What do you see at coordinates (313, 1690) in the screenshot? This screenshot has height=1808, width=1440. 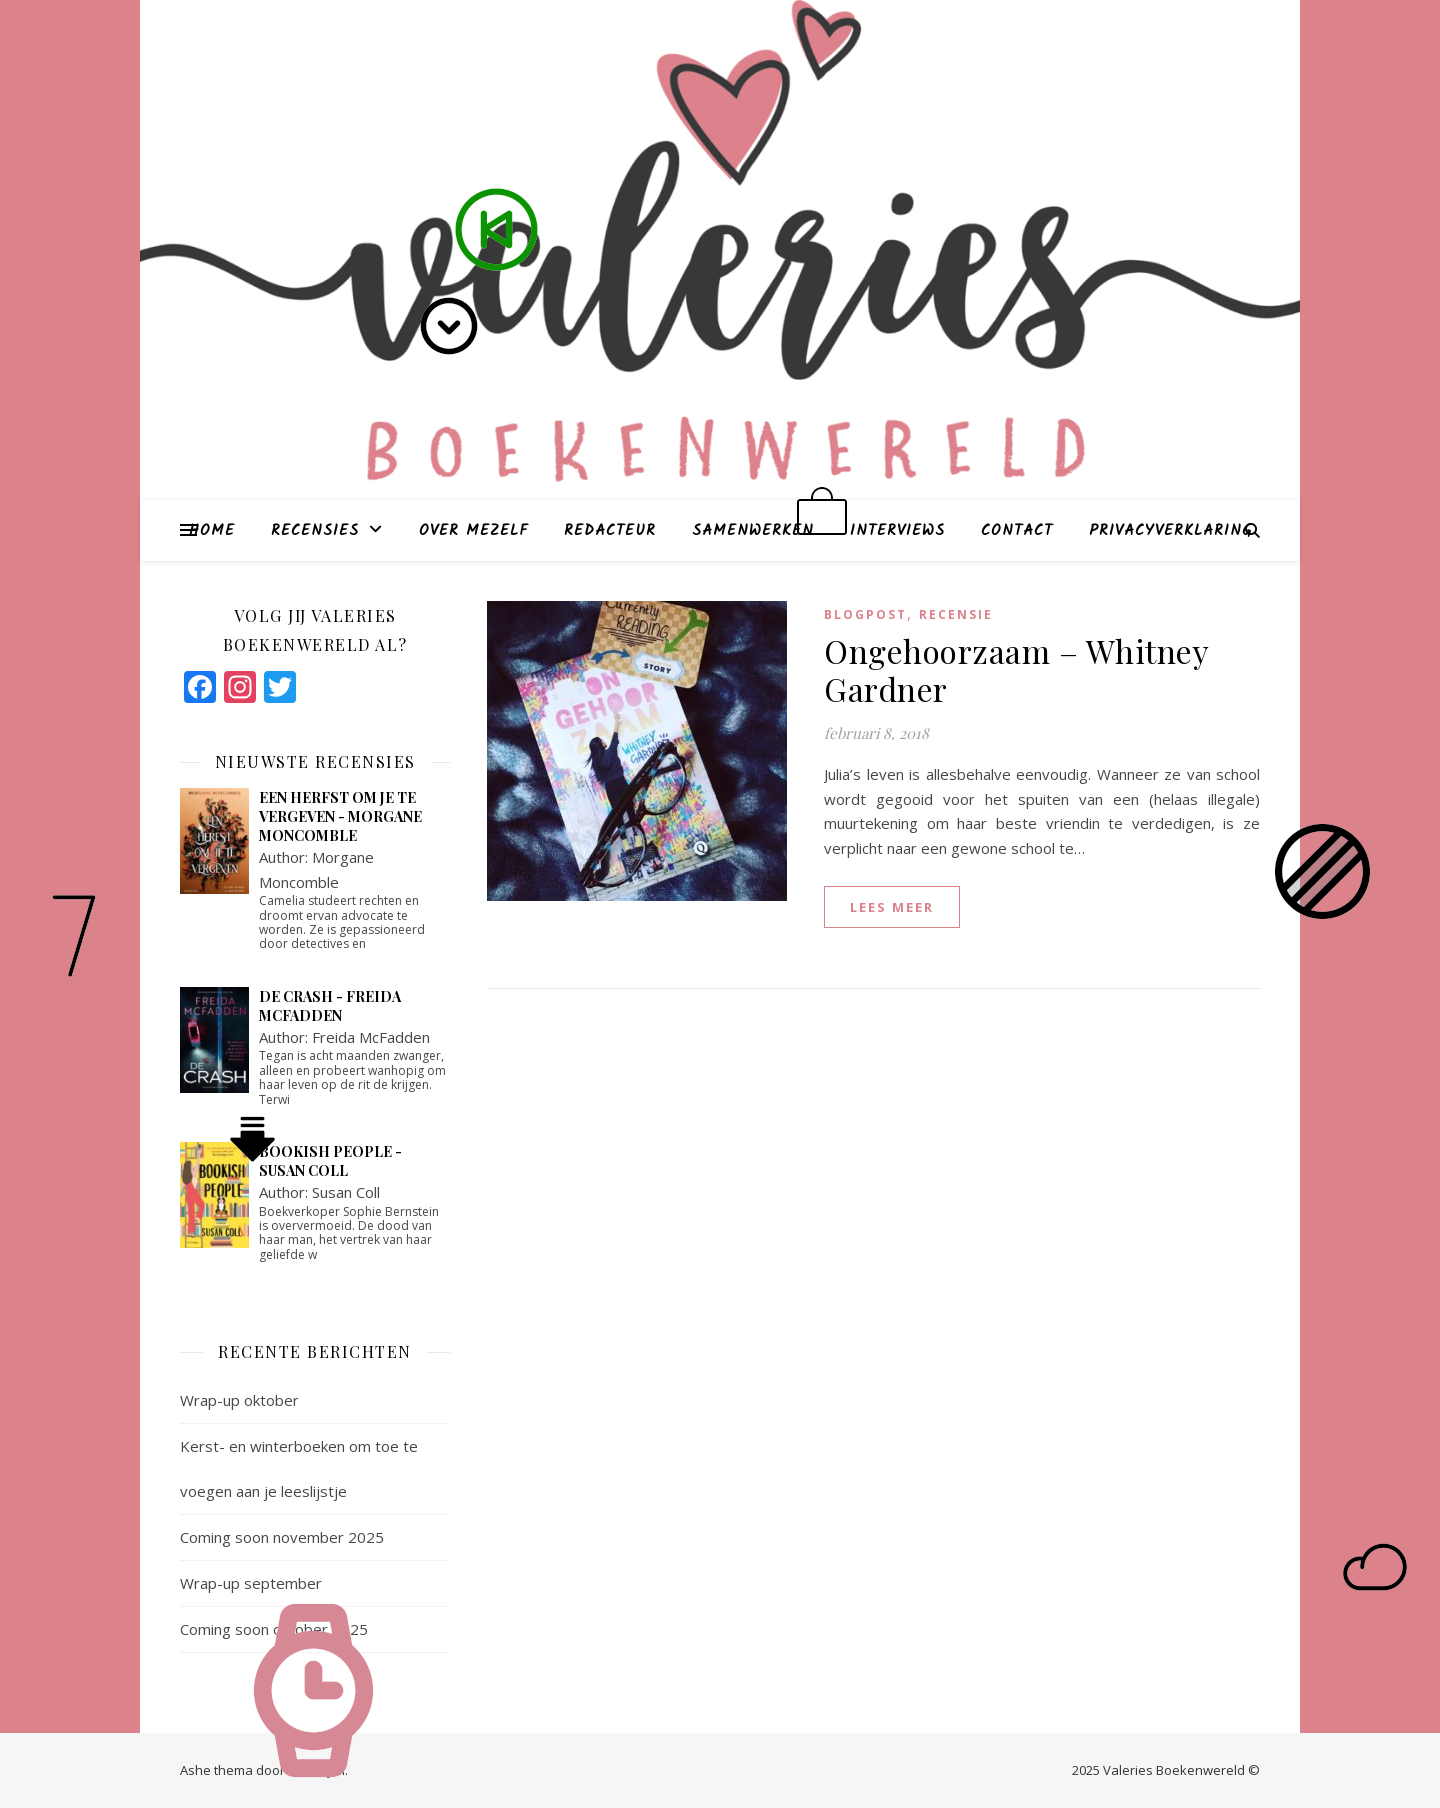 I see `view smartwatch or wearable device settings` at bounding box center [313, 1690].